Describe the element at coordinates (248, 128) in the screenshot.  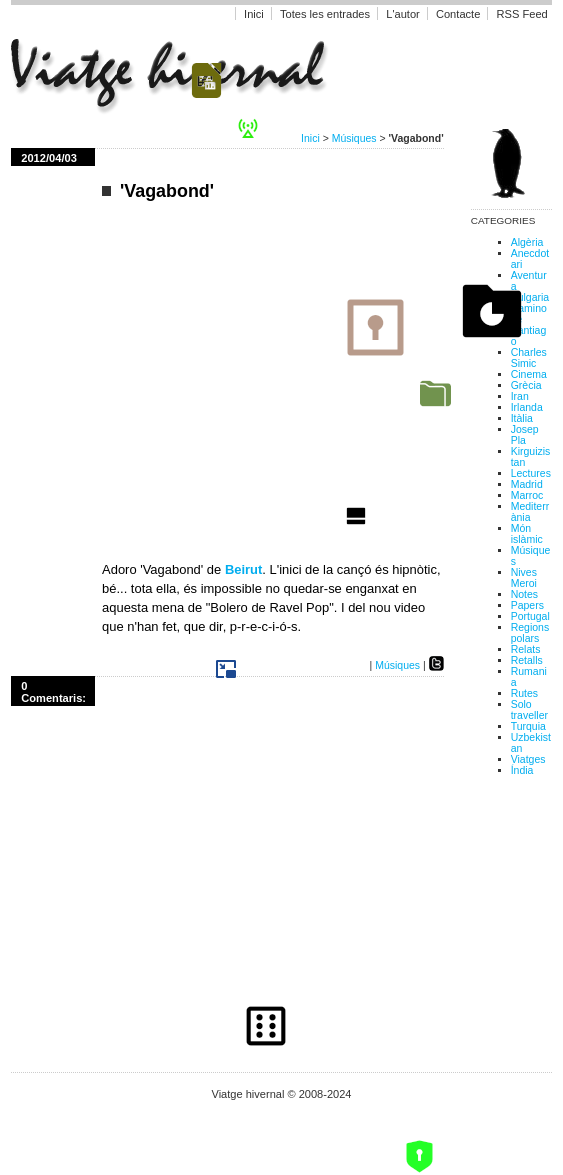
I see `access wireless network or base station settings` at that location.